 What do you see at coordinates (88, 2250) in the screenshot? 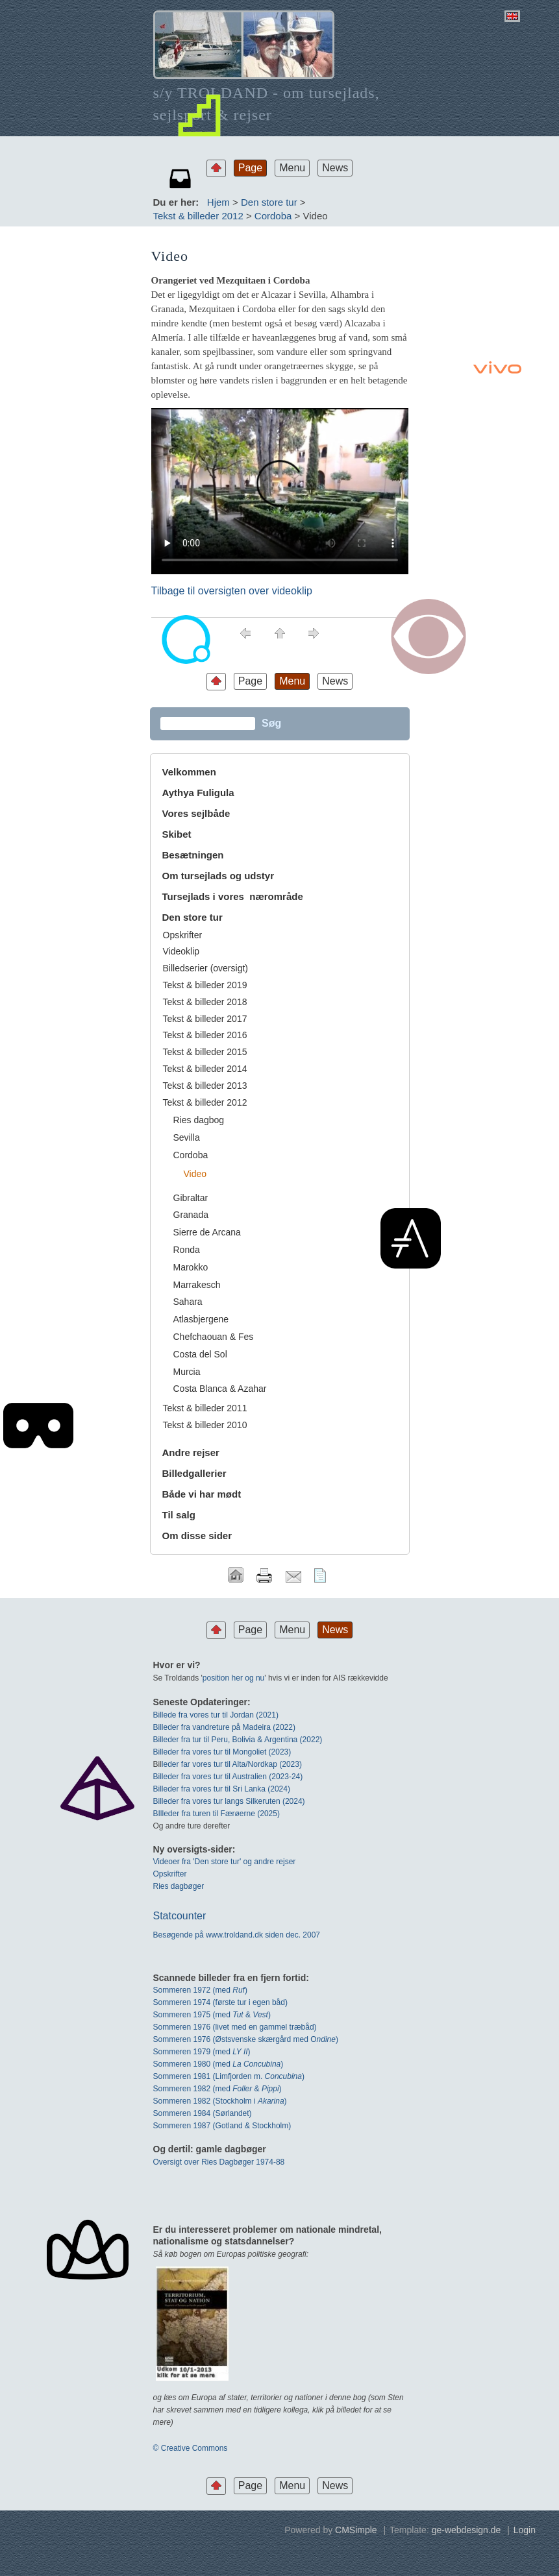
I see `AppSignal logo` at bounding box center [88, 2250].